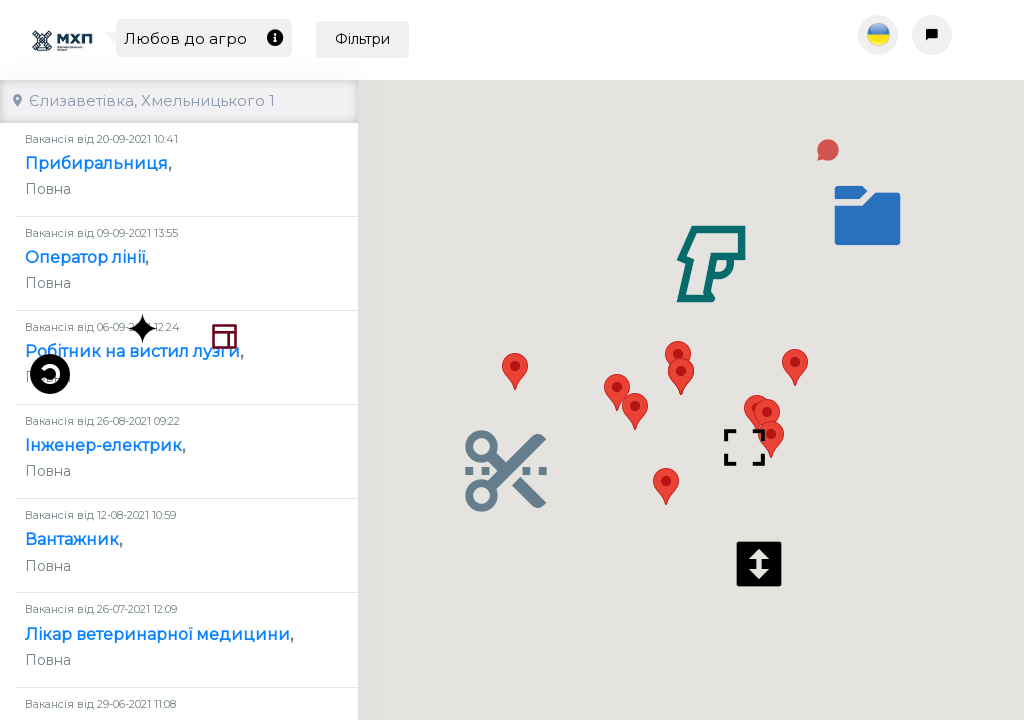 The width and height of the screenshot is (1024, 720). I want to click on open folder to view files, so click(867, 215).